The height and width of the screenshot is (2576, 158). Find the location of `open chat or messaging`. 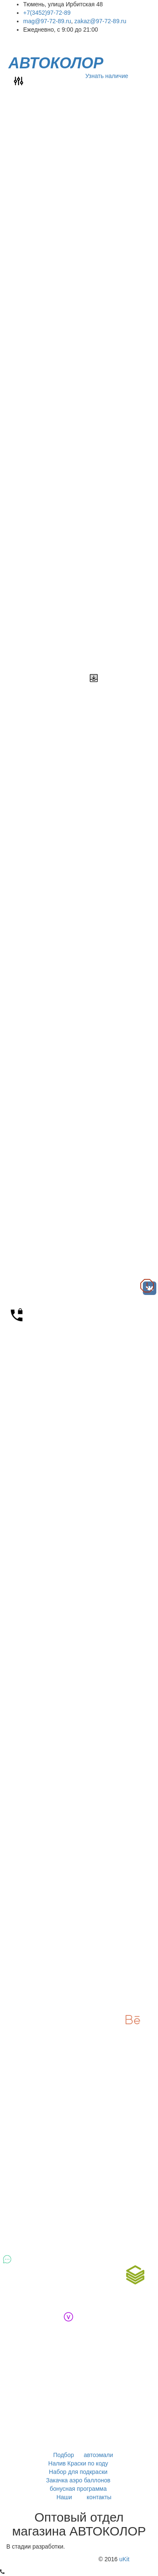

open chat or messaging is located at coordinates (7, 2259).